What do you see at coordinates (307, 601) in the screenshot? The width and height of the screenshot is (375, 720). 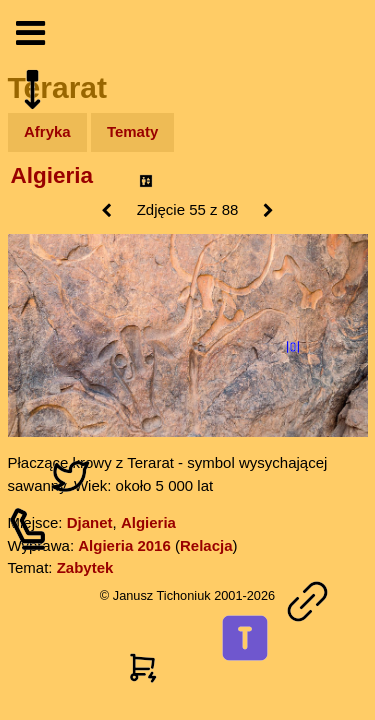 I see `copy link to clipboard` at bounding box center [307, 601].